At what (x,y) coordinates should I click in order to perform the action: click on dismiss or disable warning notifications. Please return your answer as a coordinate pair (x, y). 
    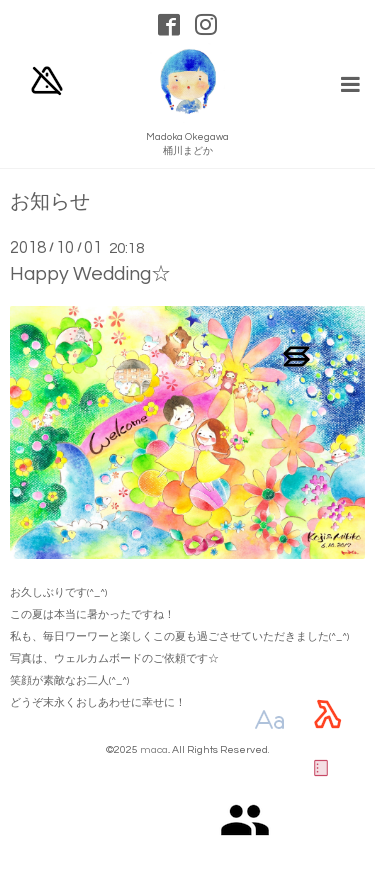
    Looking at the image, I should click on (47, 81).